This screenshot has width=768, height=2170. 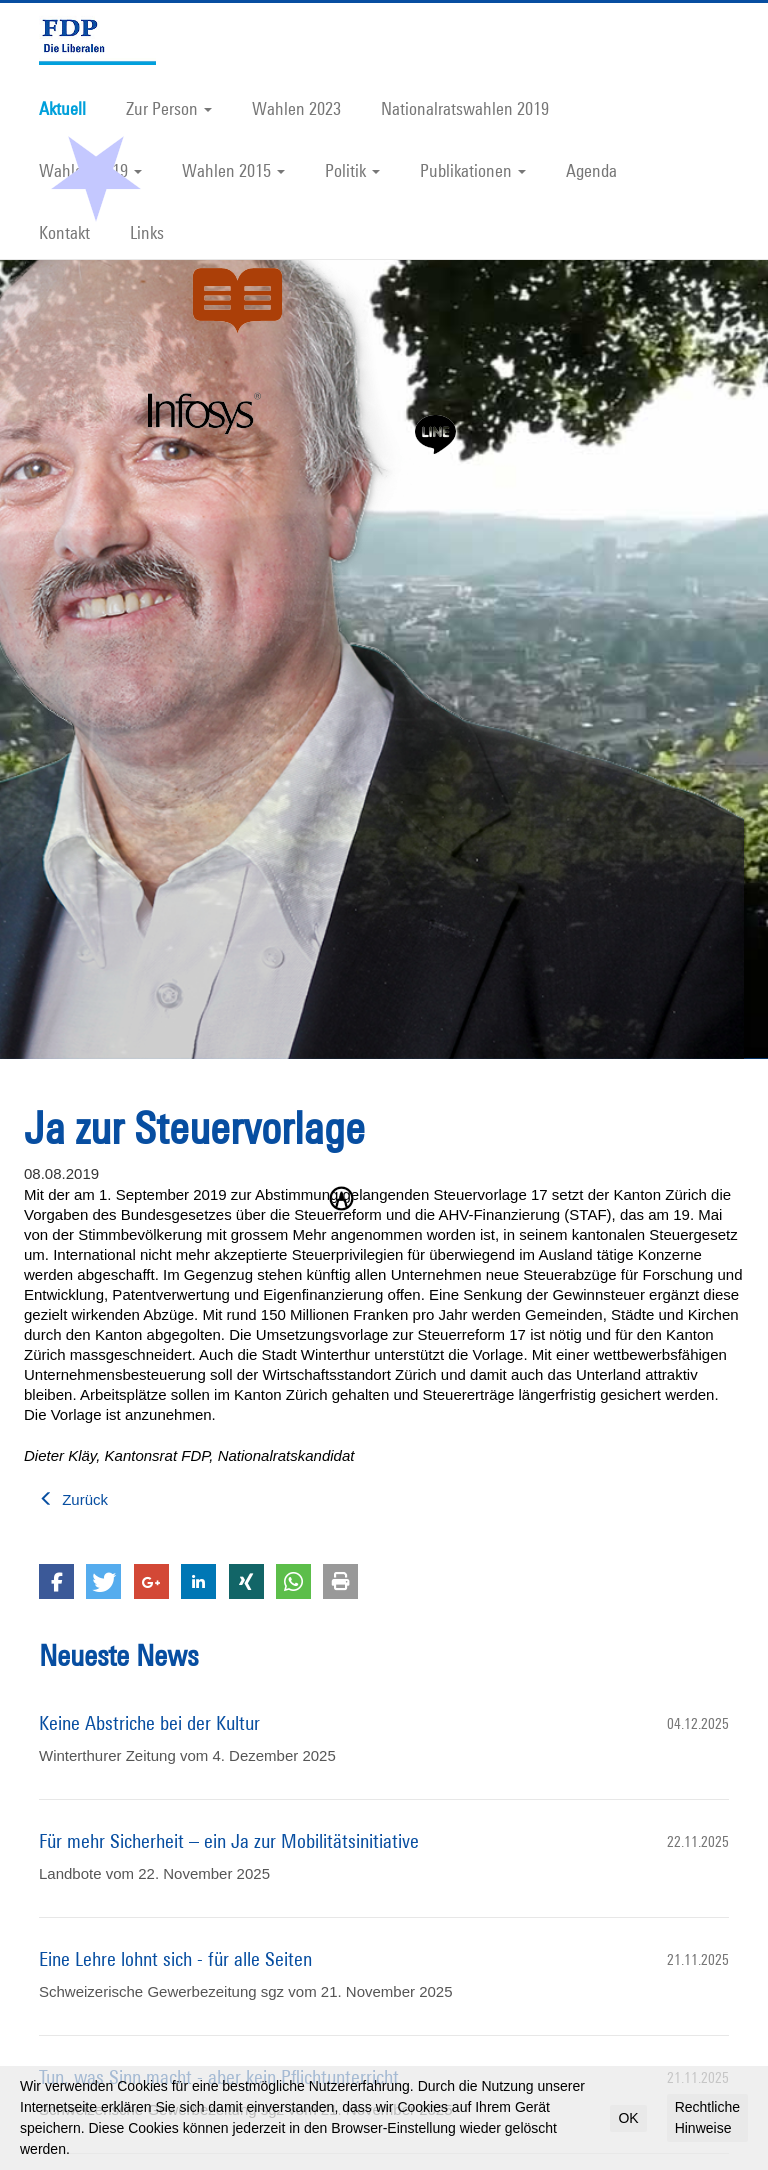 What do you see at coordinates (96, 179) in the screenshot?
I see `open the Nebula streaming app` at bounding box center [96, 179].